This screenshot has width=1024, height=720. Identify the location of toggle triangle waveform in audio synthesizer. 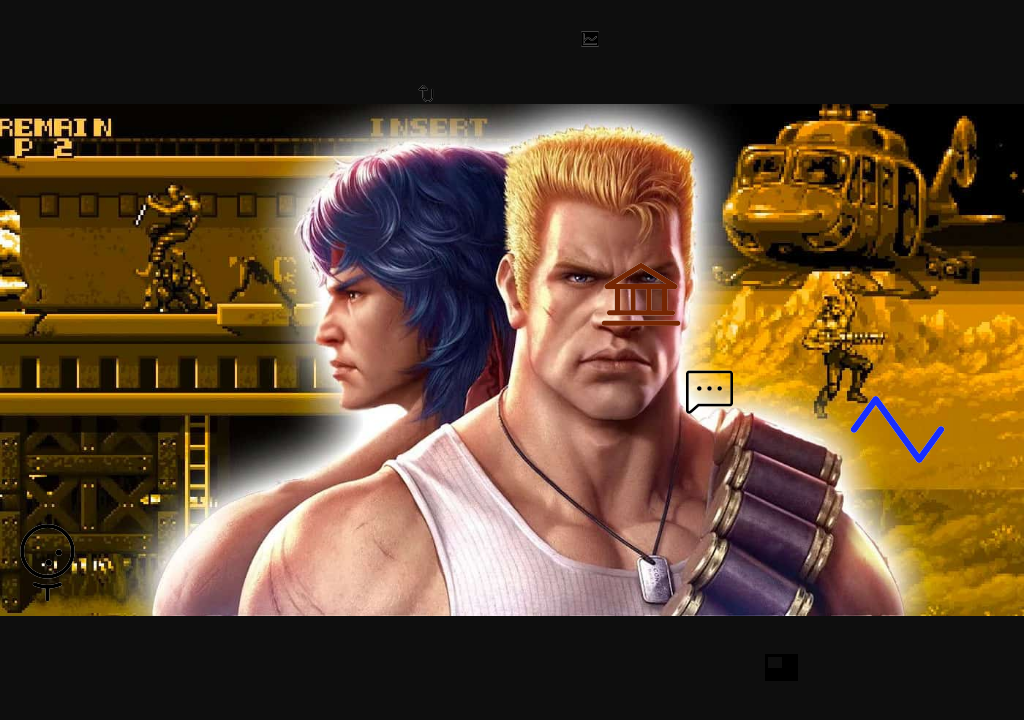
(897, 429).